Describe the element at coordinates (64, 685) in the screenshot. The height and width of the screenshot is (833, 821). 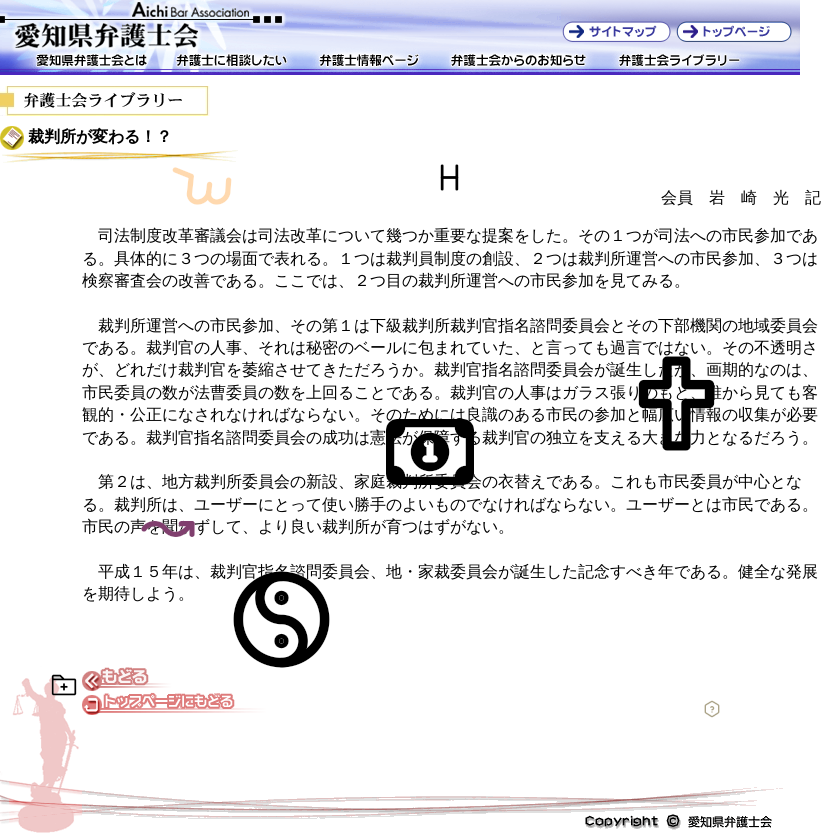
I see `create a new folder` at that location.